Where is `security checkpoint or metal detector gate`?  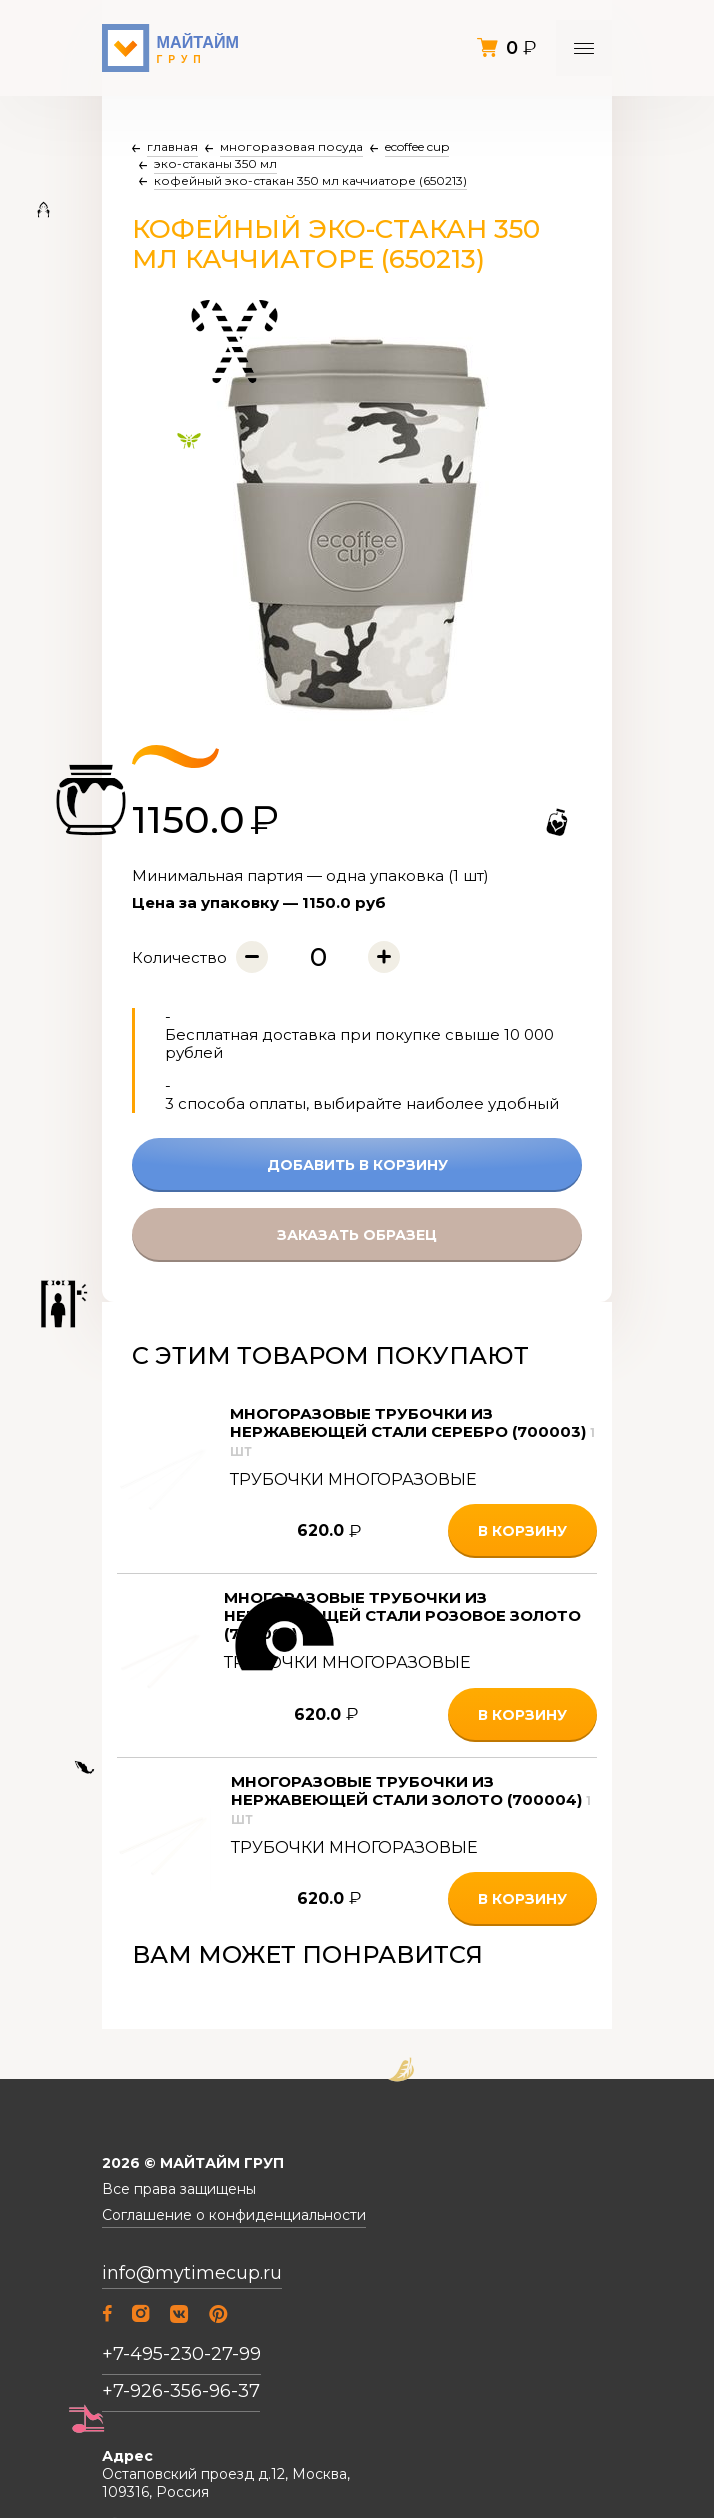 security checkpoint or metal detector gate is located at coordinates (63, 1304).